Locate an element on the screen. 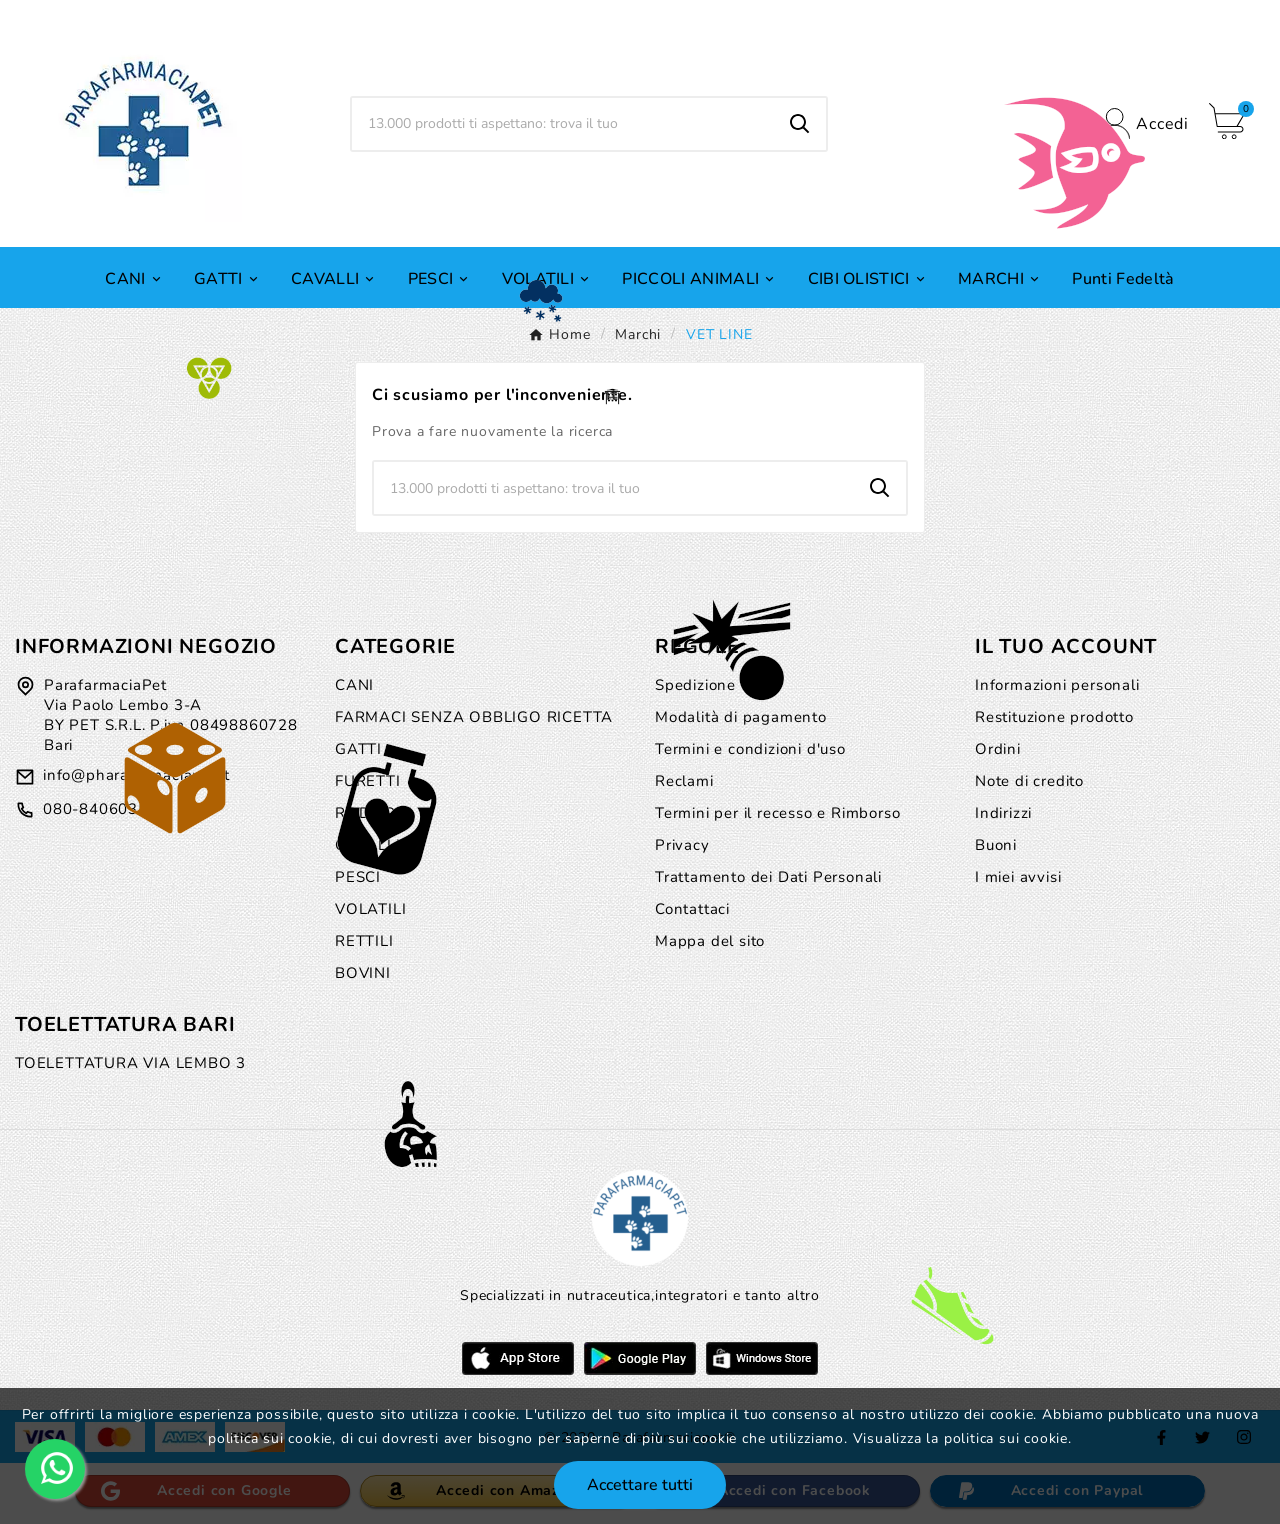 This screenshot has width=1280, height=1524. access running or fitness tracking features is located at coordinates (952, 1305).